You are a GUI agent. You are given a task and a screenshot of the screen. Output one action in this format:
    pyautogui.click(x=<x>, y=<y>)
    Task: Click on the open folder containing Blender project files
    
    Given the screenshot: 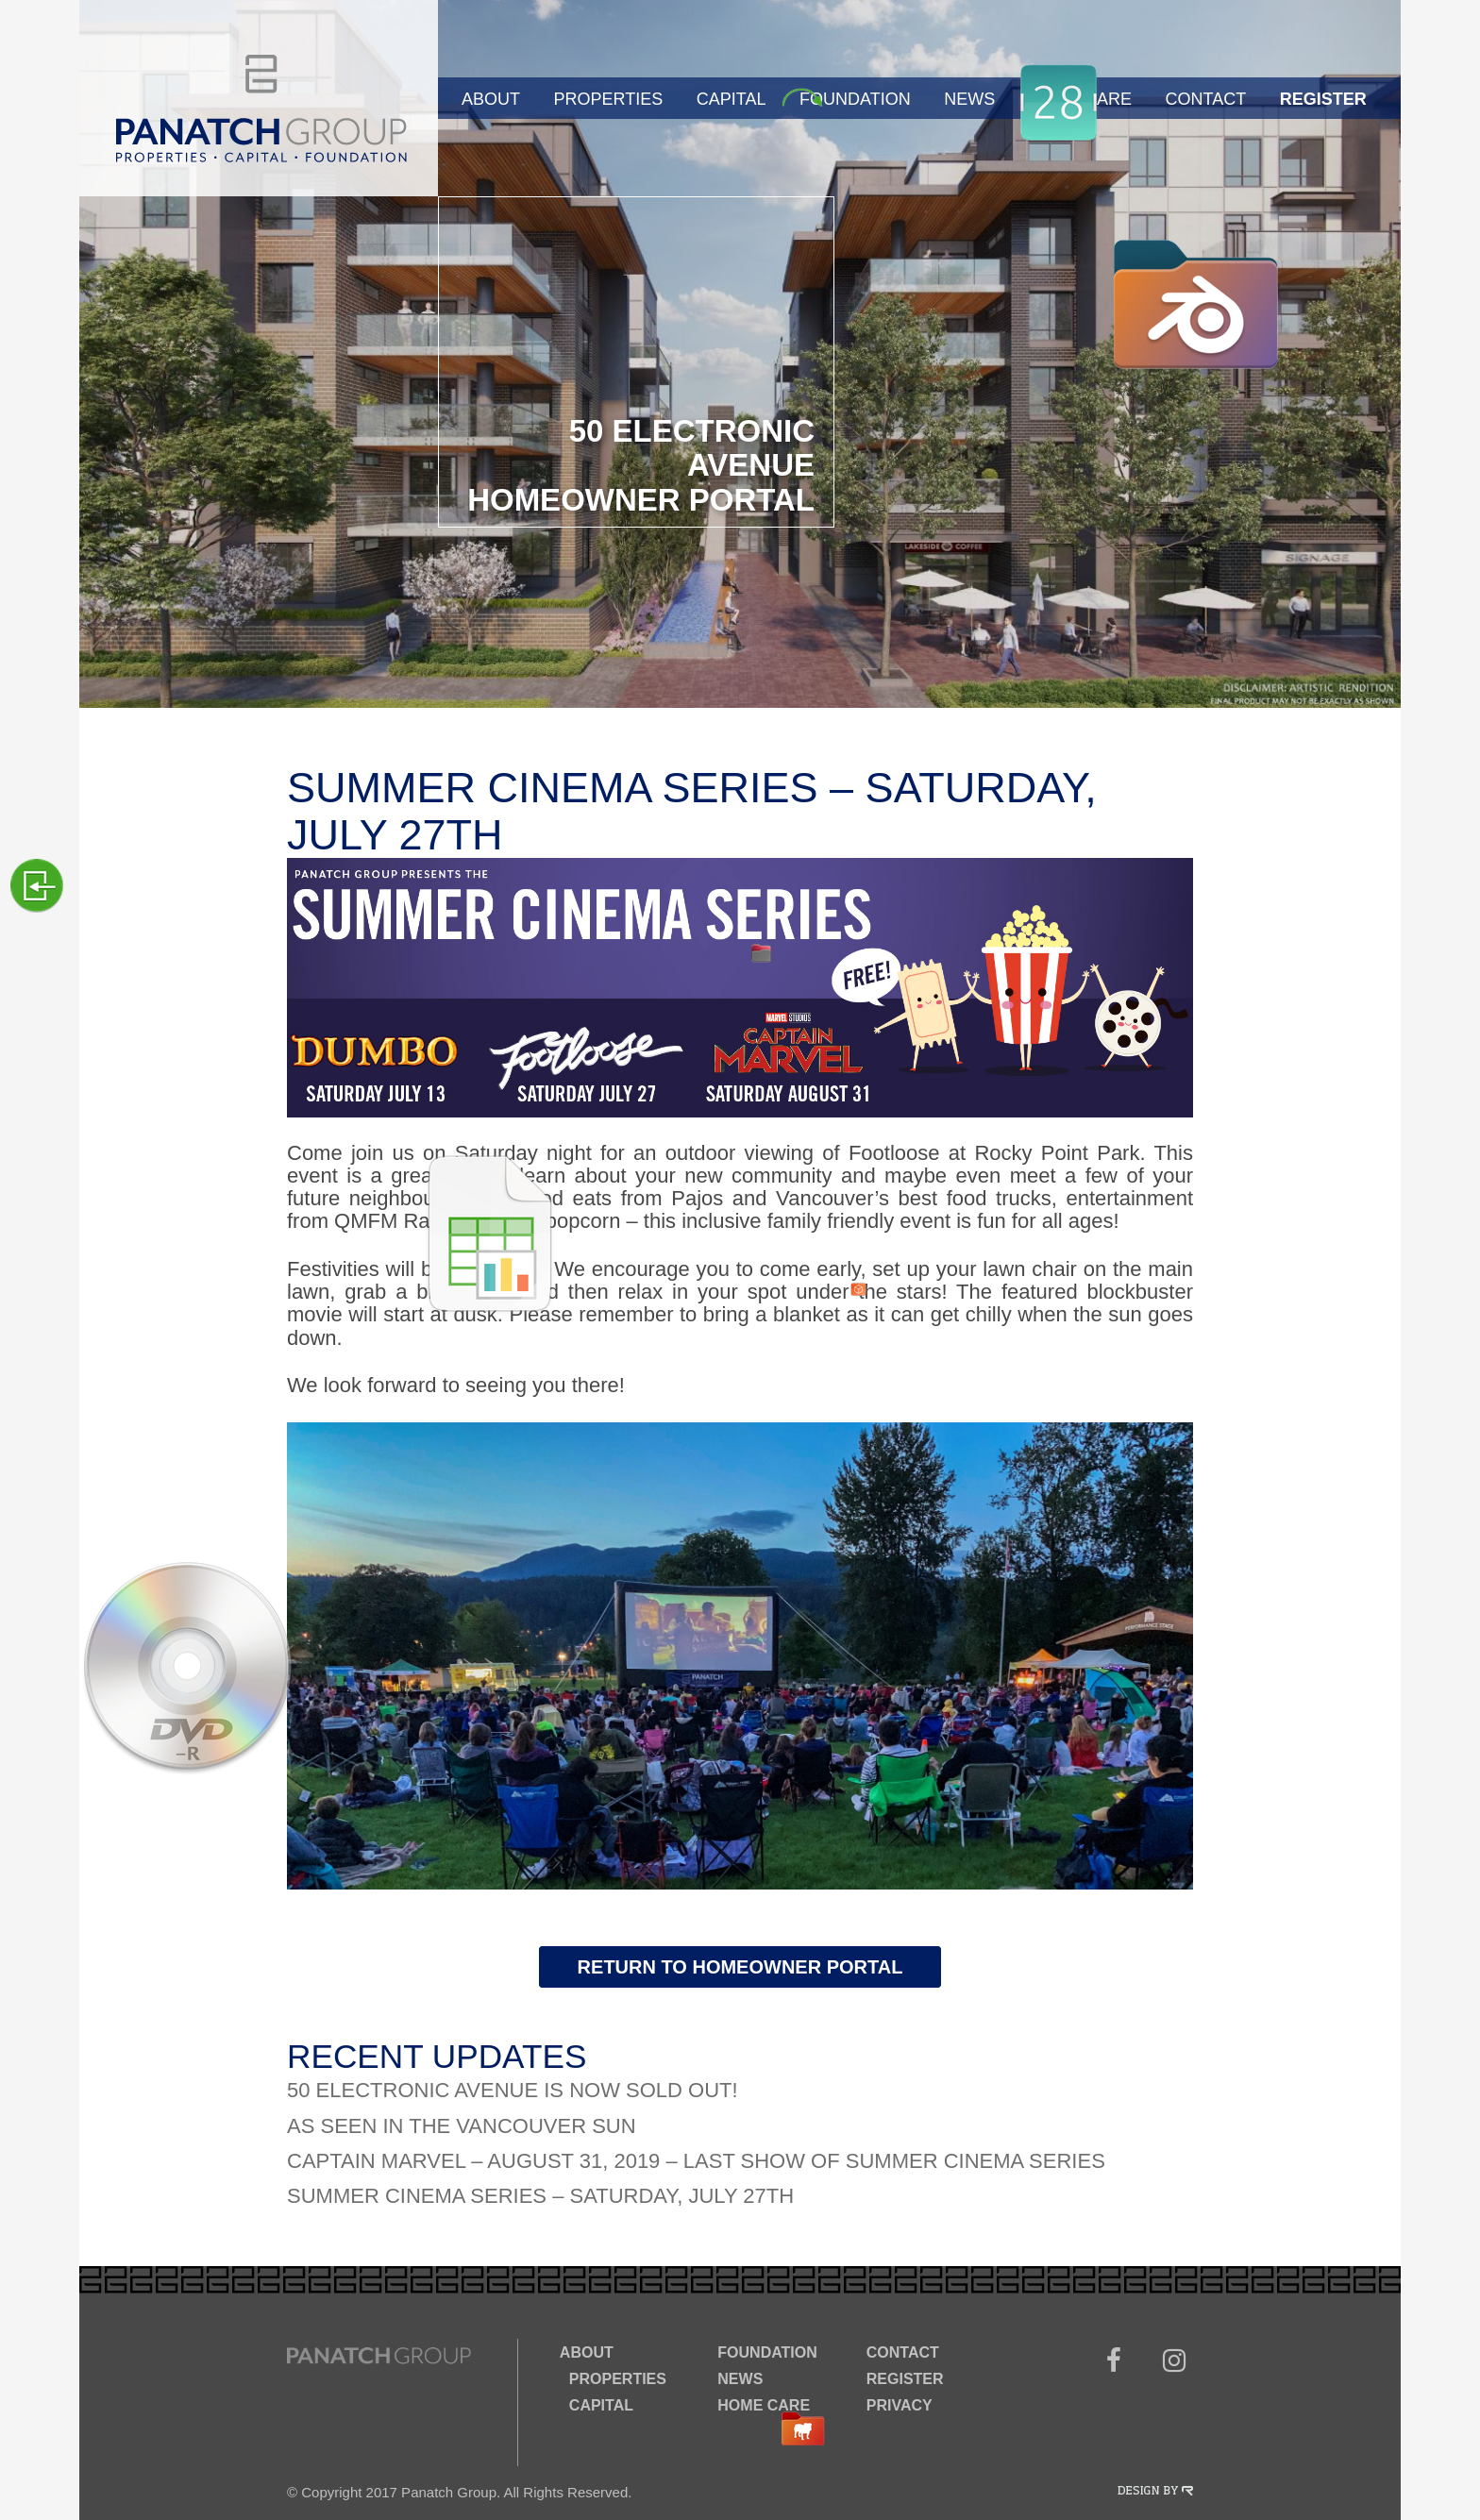 What is the action you would take?
    pyautogui.click(x=1195, y=309)
    